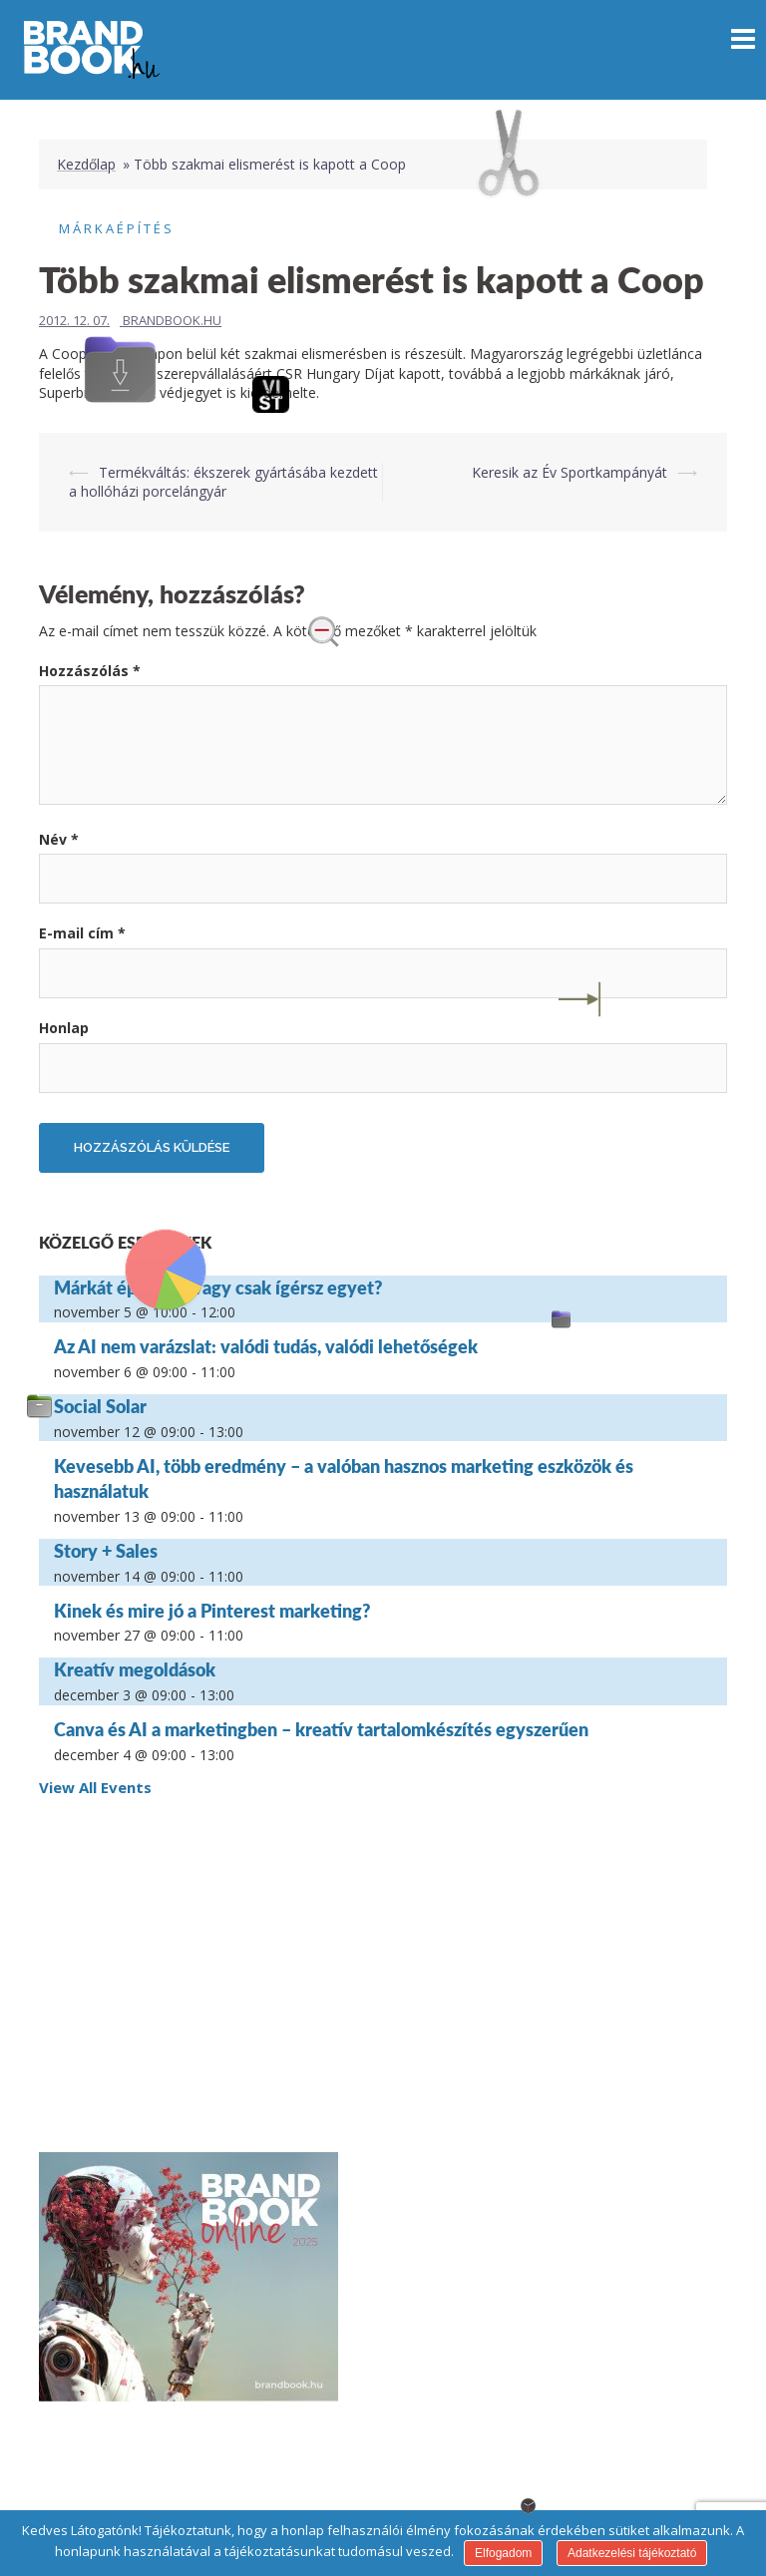 Image resolution: width=766 pixels, height=2576 pixels. I want to click on open file manager application, so click(39, 1405).